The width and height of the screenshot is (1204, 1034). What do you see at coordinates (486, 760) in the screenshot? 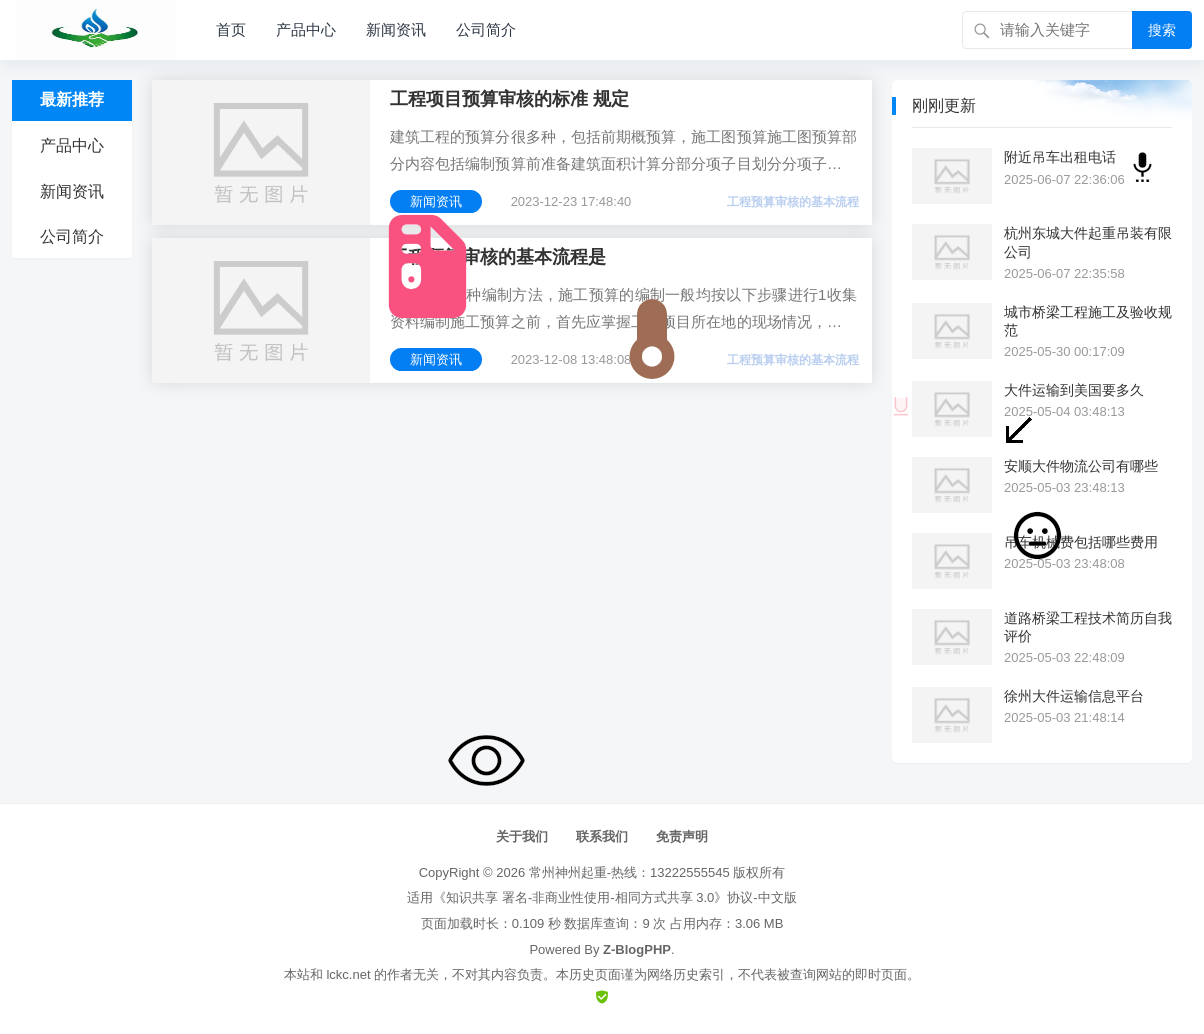
I see `view or preview content` at bounding box center [486, 760].